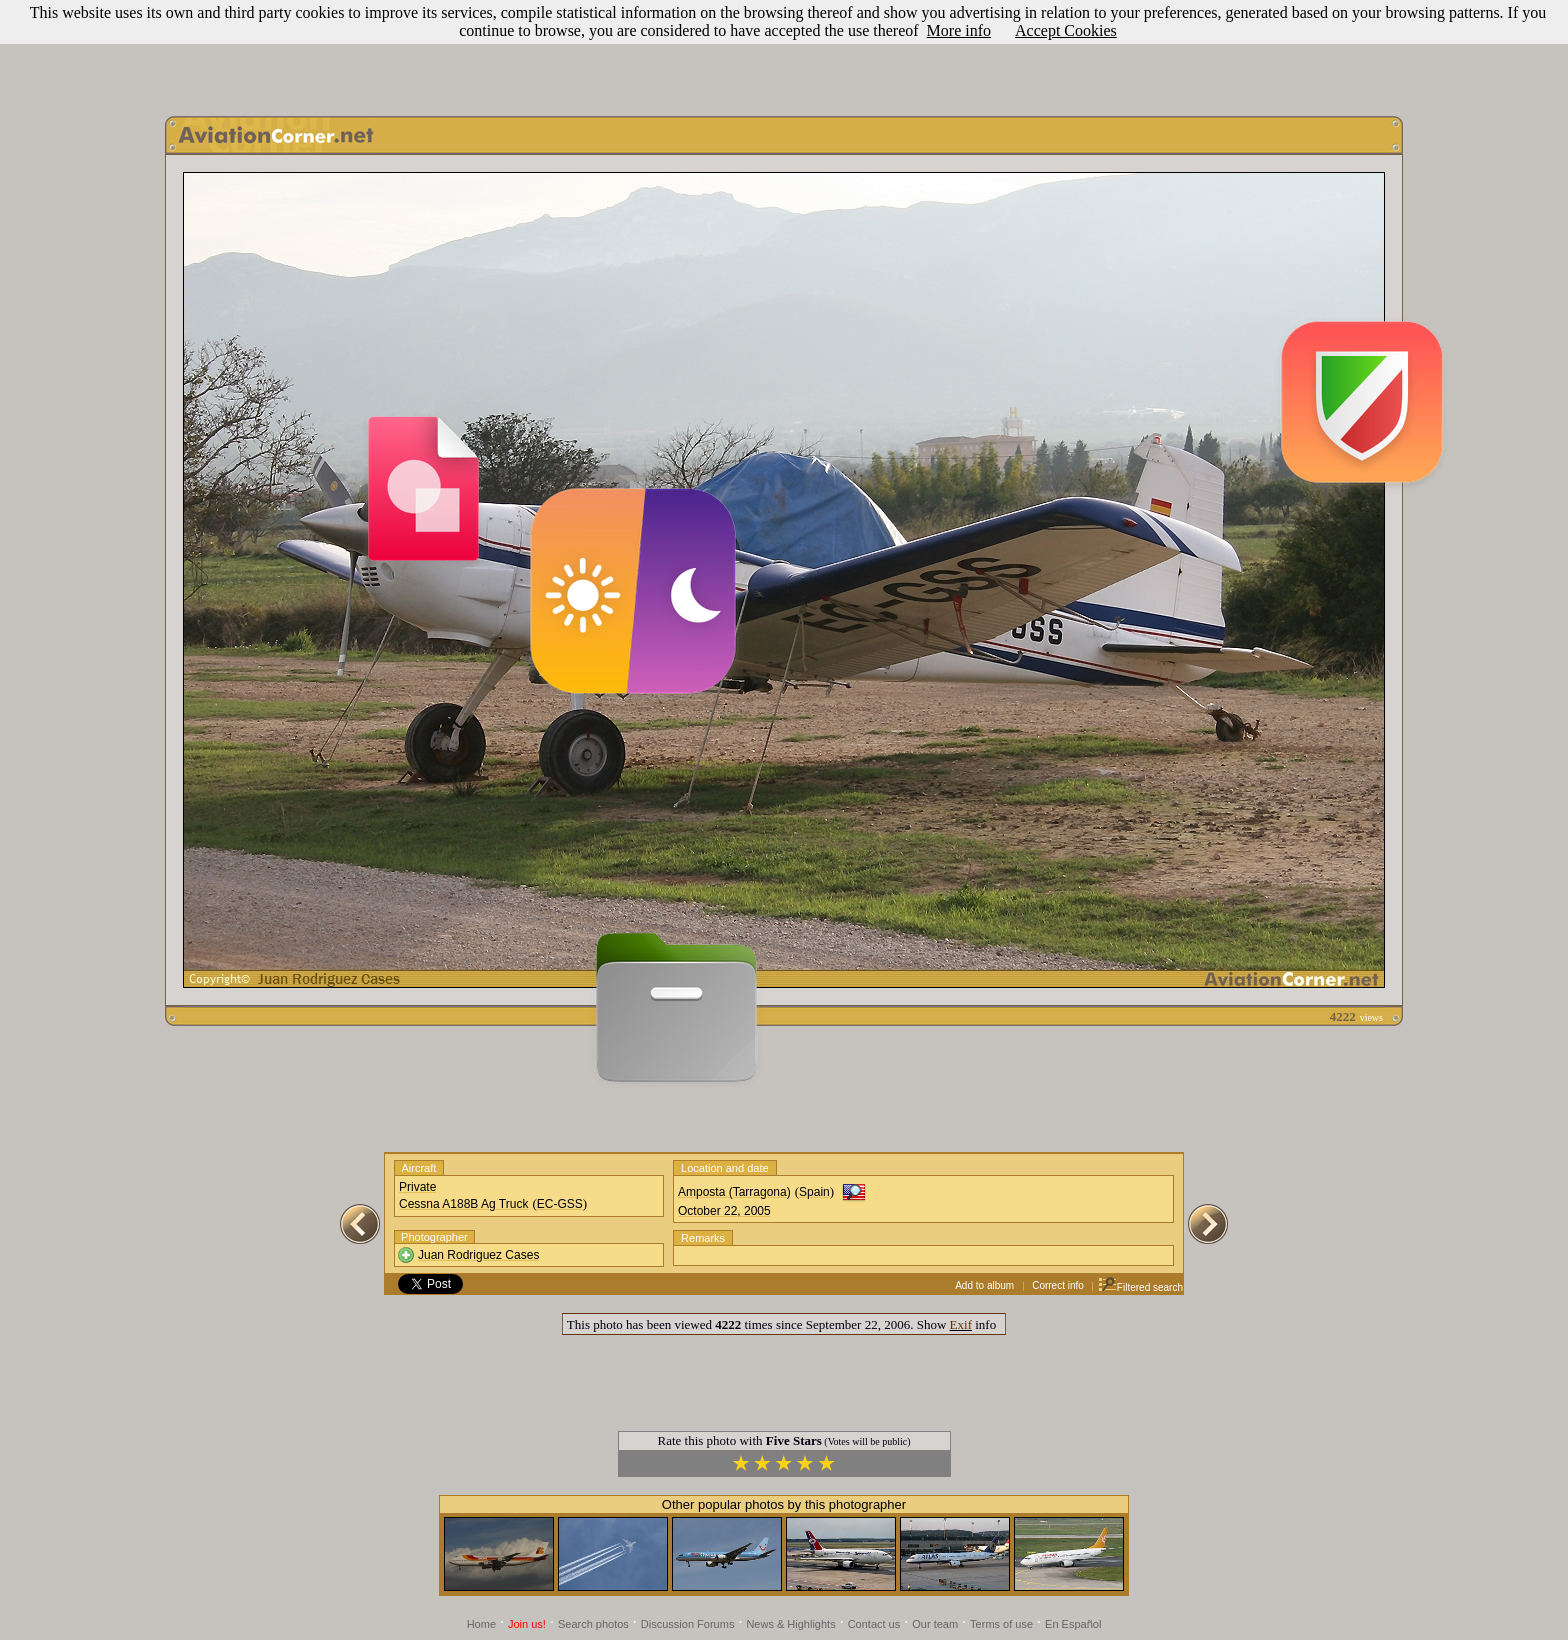 The height and width of the screenshot is (1640, 1568). What do you see at coordinates (633, 591) in the screenshot?
I see `open dynamic wallpaper settings` at bounding box center [633, 591].